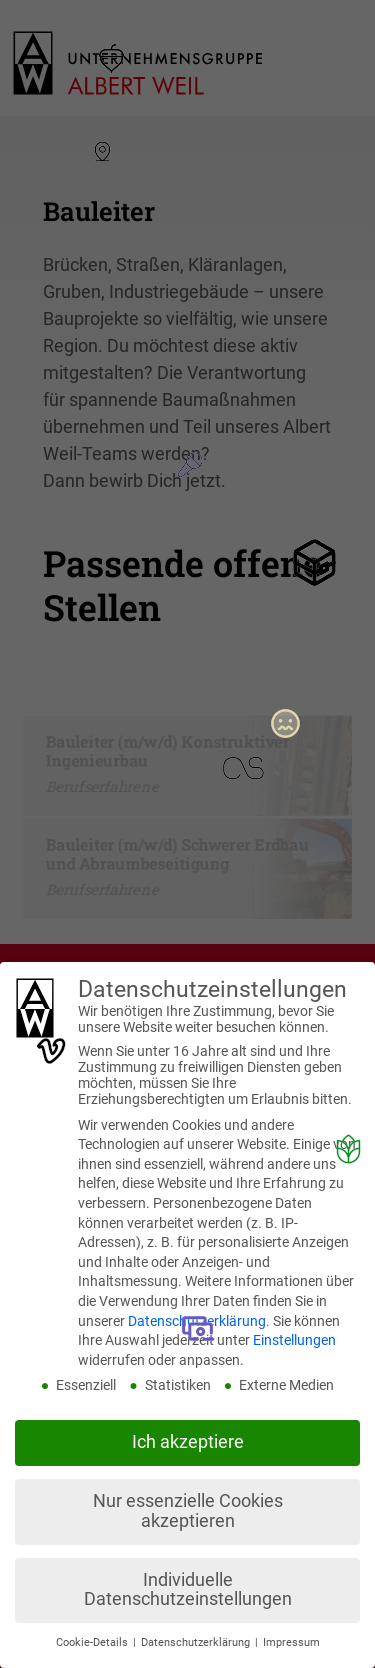 The image size is (375, 1668). I want to click on nature or outdoors category icon, so click(111, 58).